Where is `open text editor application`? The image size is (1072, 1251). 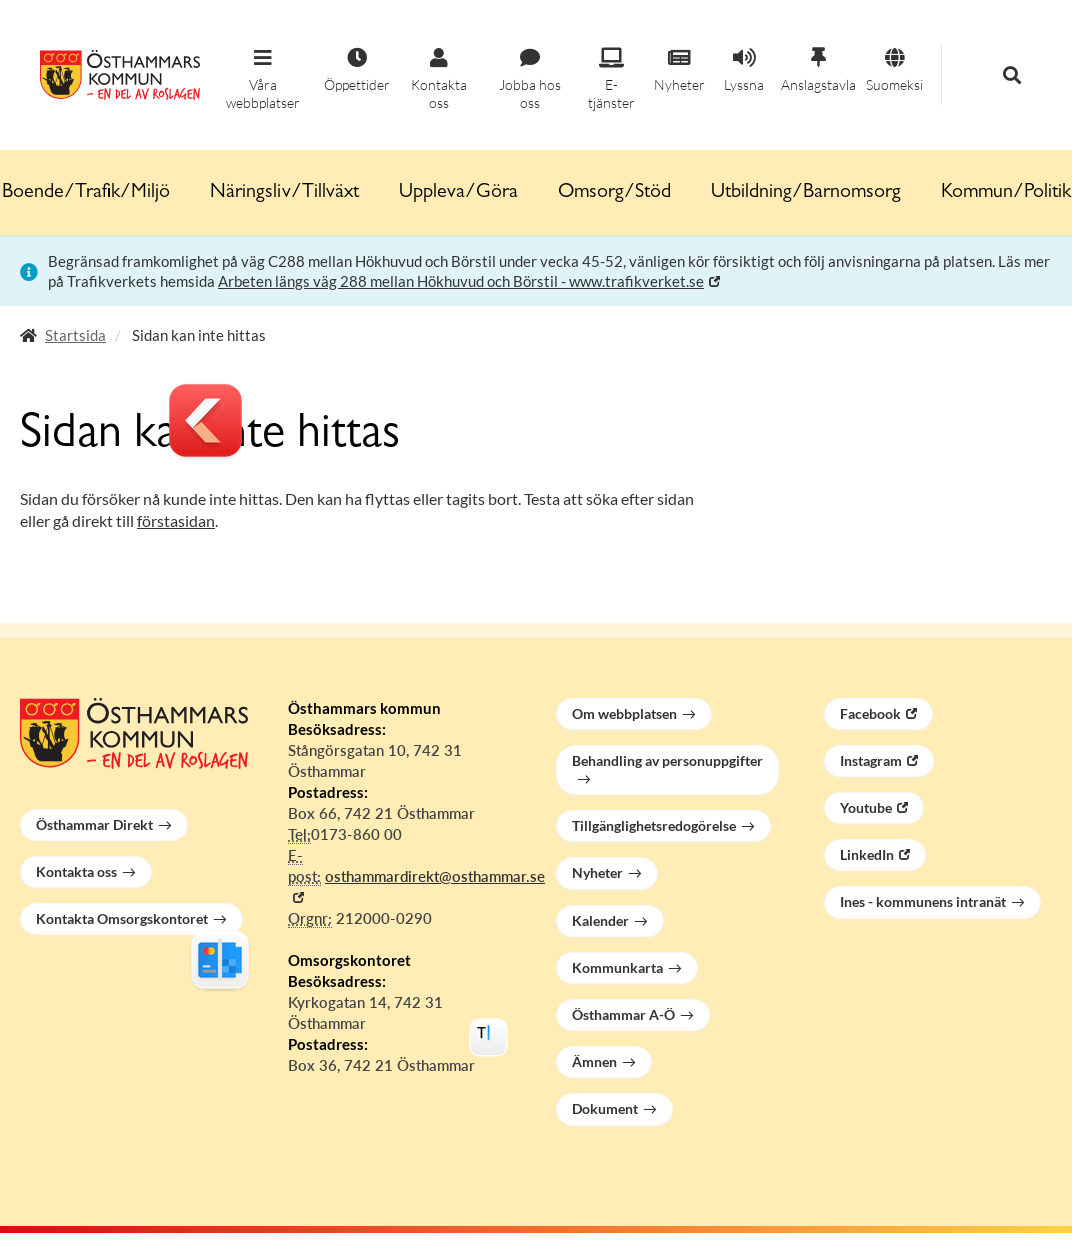 open text editor application is located at coordinates (488, 1037).